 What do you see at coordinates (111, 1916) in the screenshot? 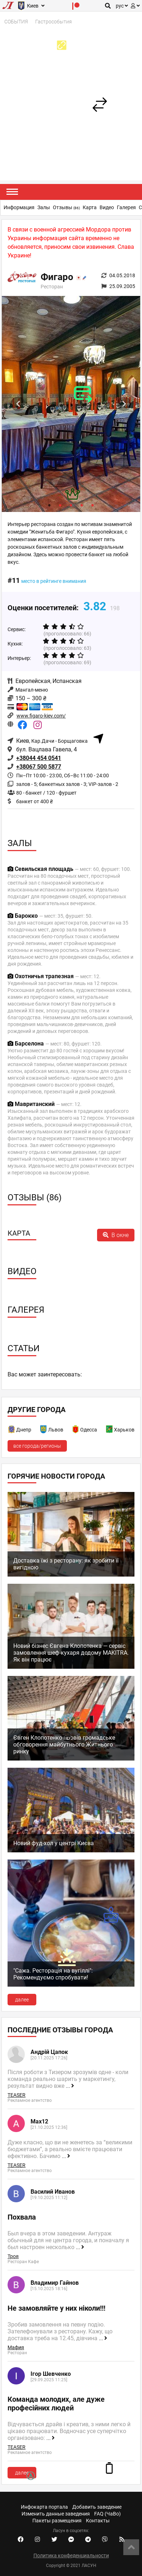
I see `view birthday or celebration reminders` at bounding box center [111, 1916].